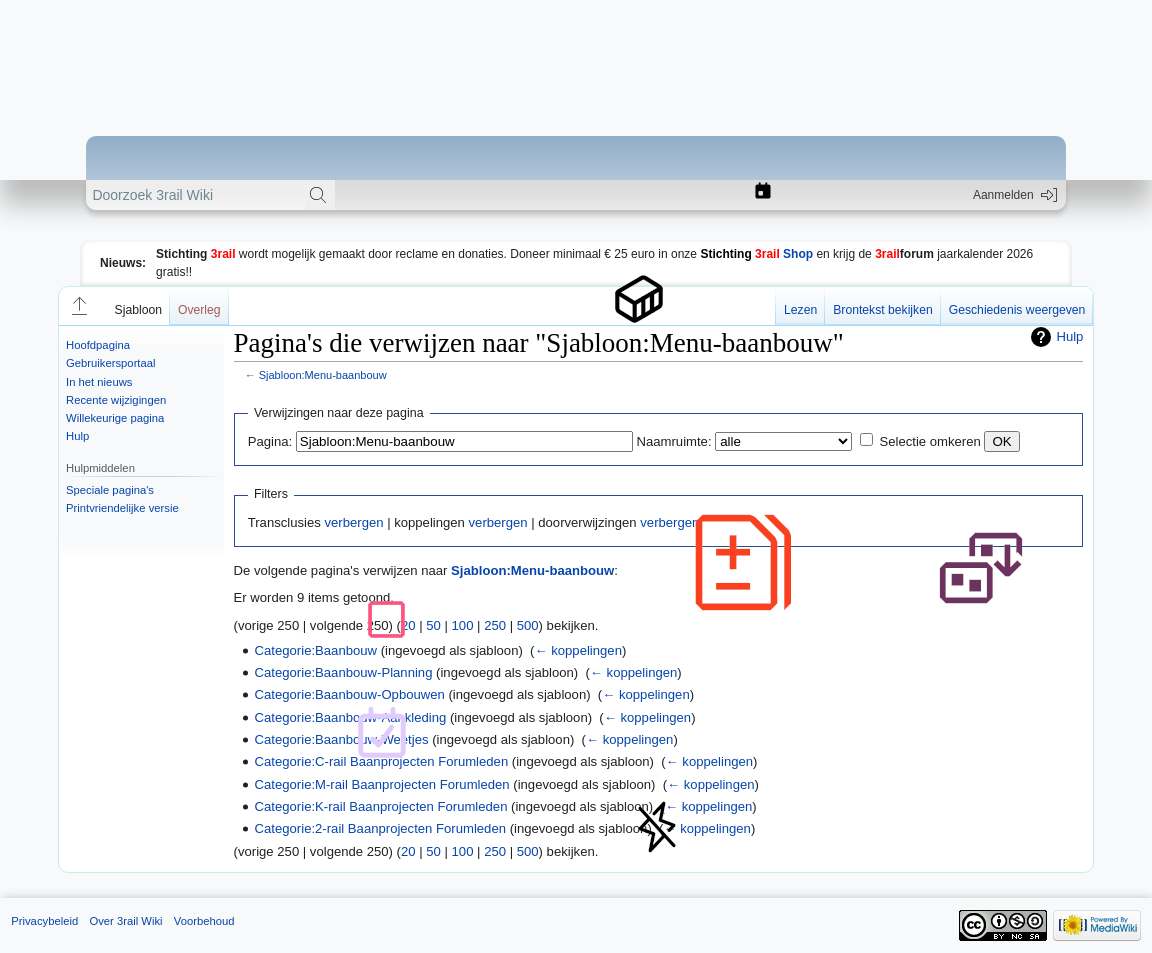 This screenshot has height=953, width=1152. What do you see at coordinates (382, 734) in the screenshot?
I see `confirm or complete a scheduled event` at bounding box center [382, 734].